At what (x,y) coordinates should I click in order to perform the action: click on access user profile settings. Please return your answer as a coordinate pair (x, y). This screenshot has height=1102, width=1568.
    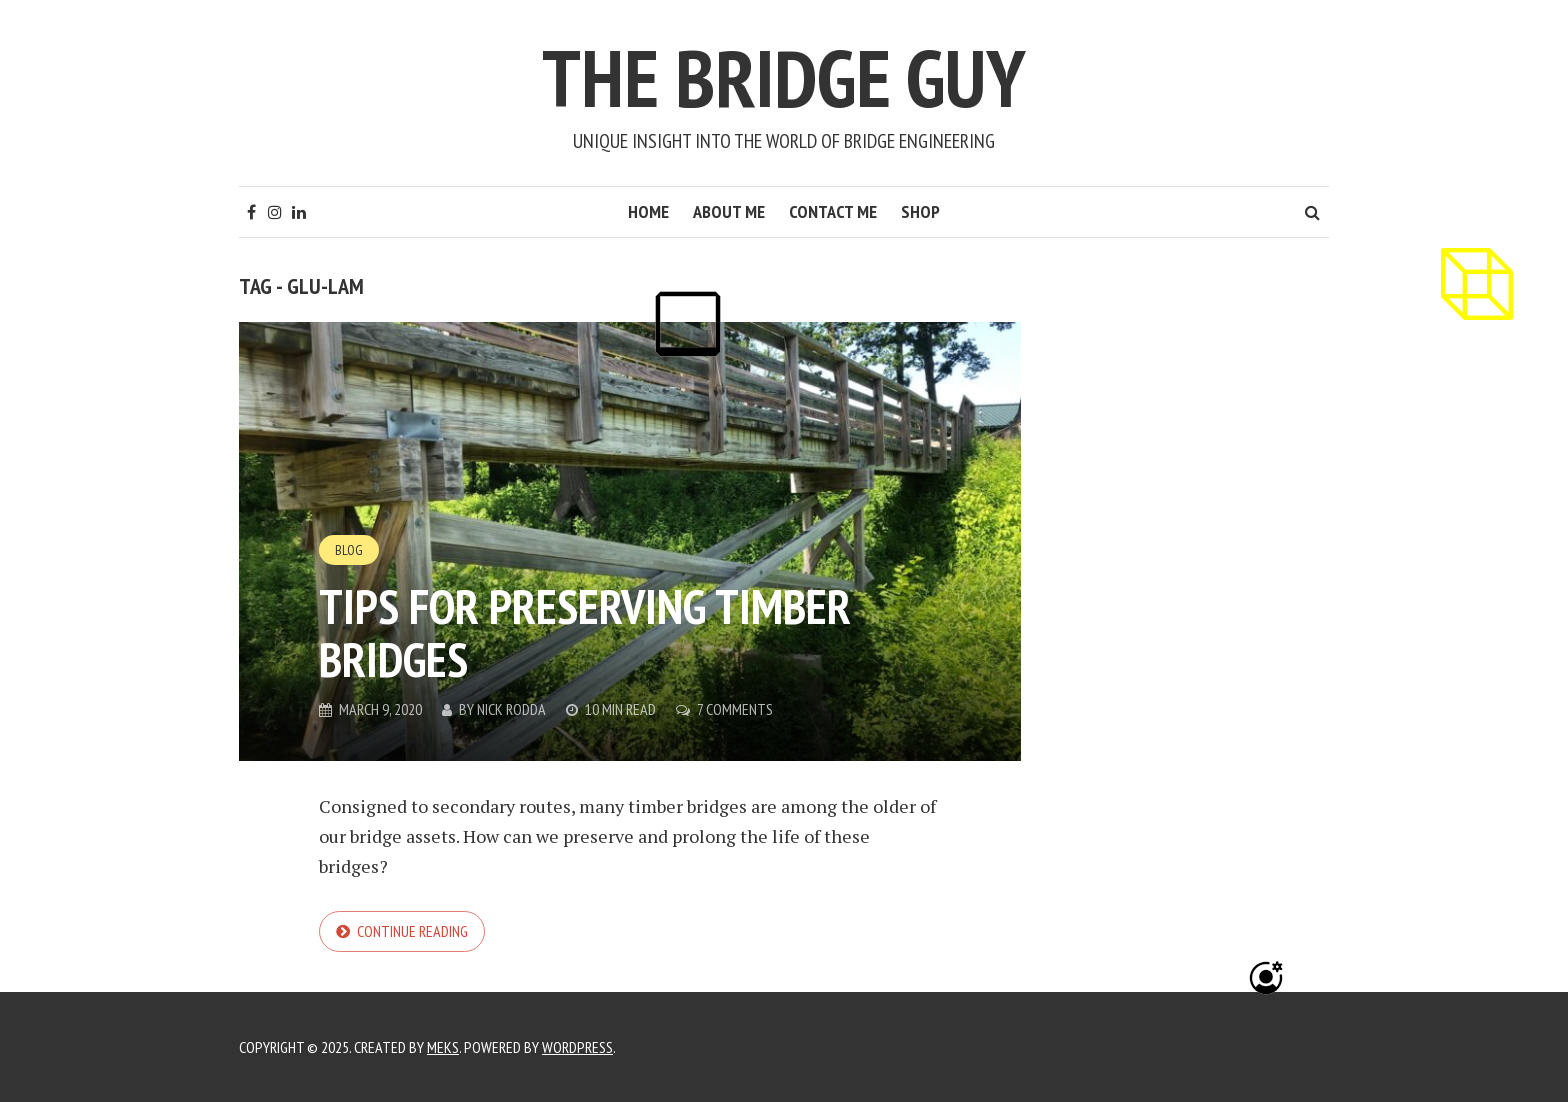
    Looking at the image, I should click on (1266, 978).